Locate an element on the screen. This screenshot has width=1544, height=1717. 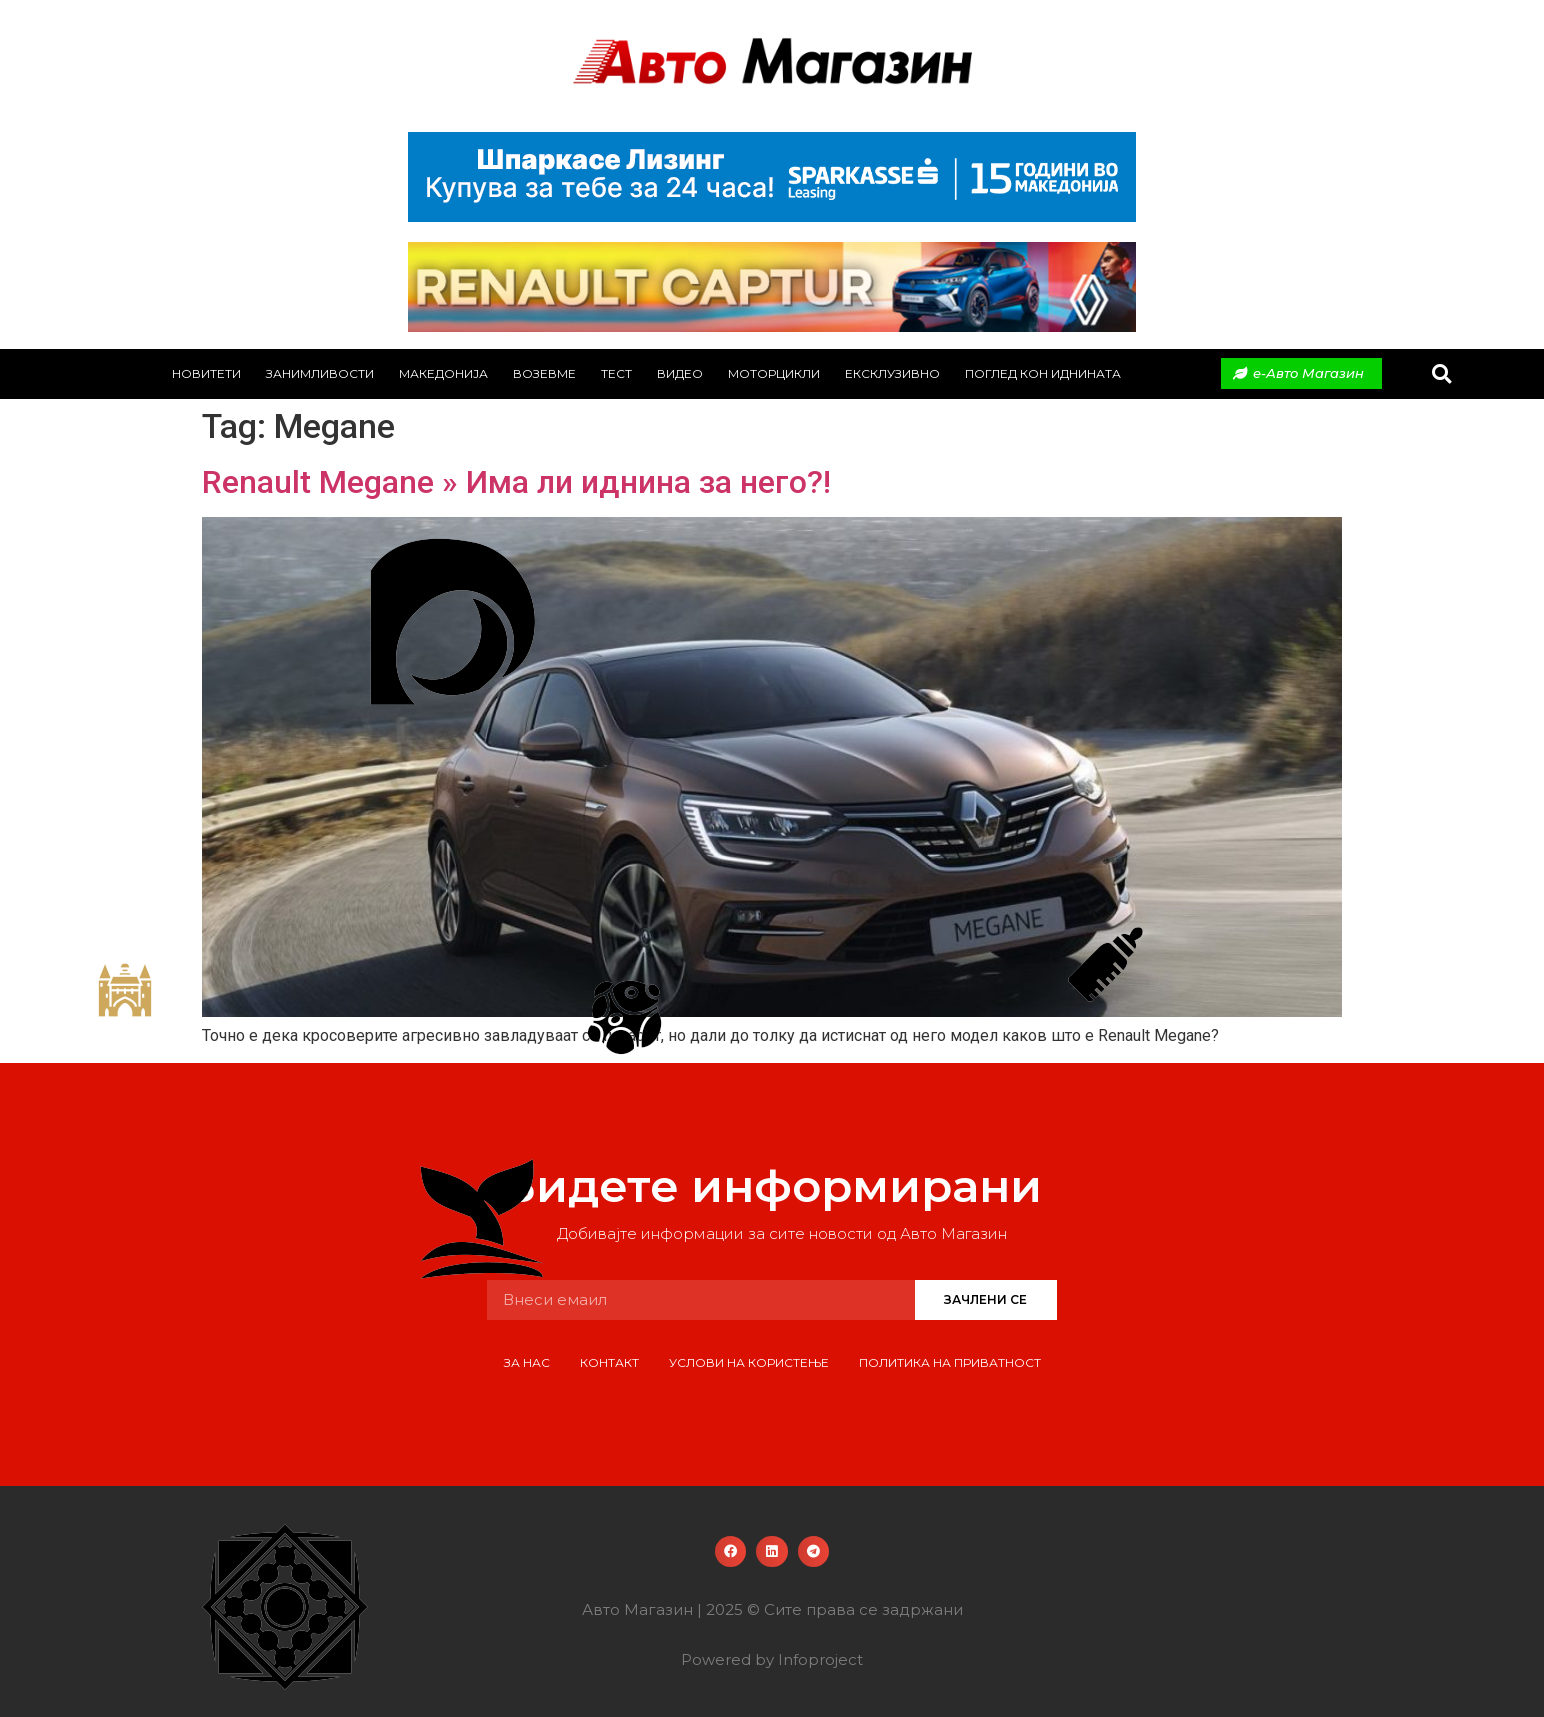
select tentacle or sea creature ability is located at coordinates (453, 620).